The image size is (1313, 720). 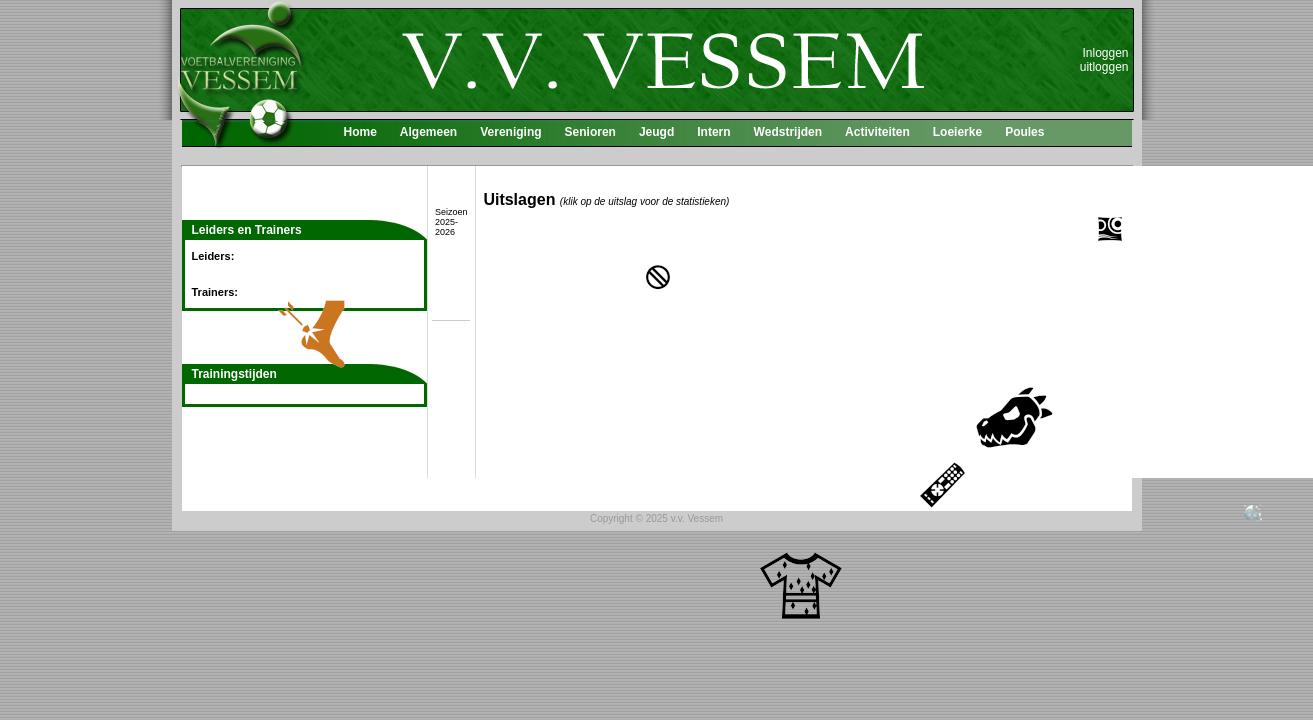 What do you see at coordinates (1110, 229) in the screenshot?
I see `decorative game UI element or background pattern` at bounding box center [1110, 229].